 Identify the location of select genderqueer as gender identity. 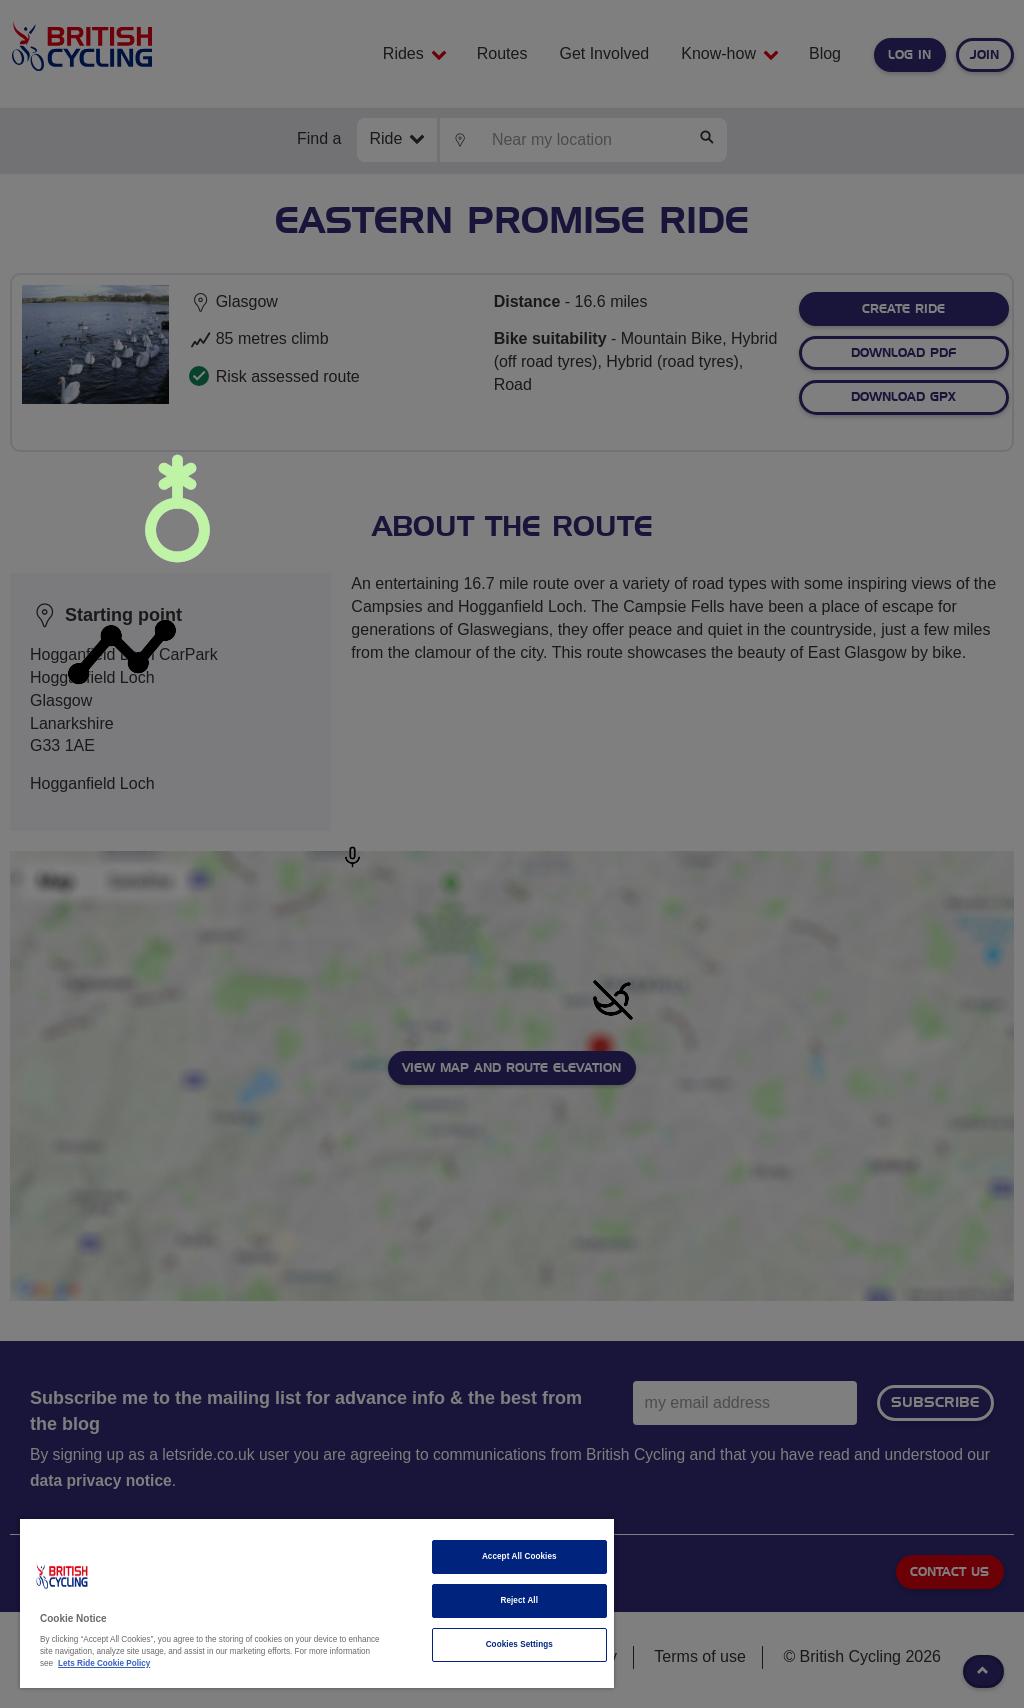
(177, 508).